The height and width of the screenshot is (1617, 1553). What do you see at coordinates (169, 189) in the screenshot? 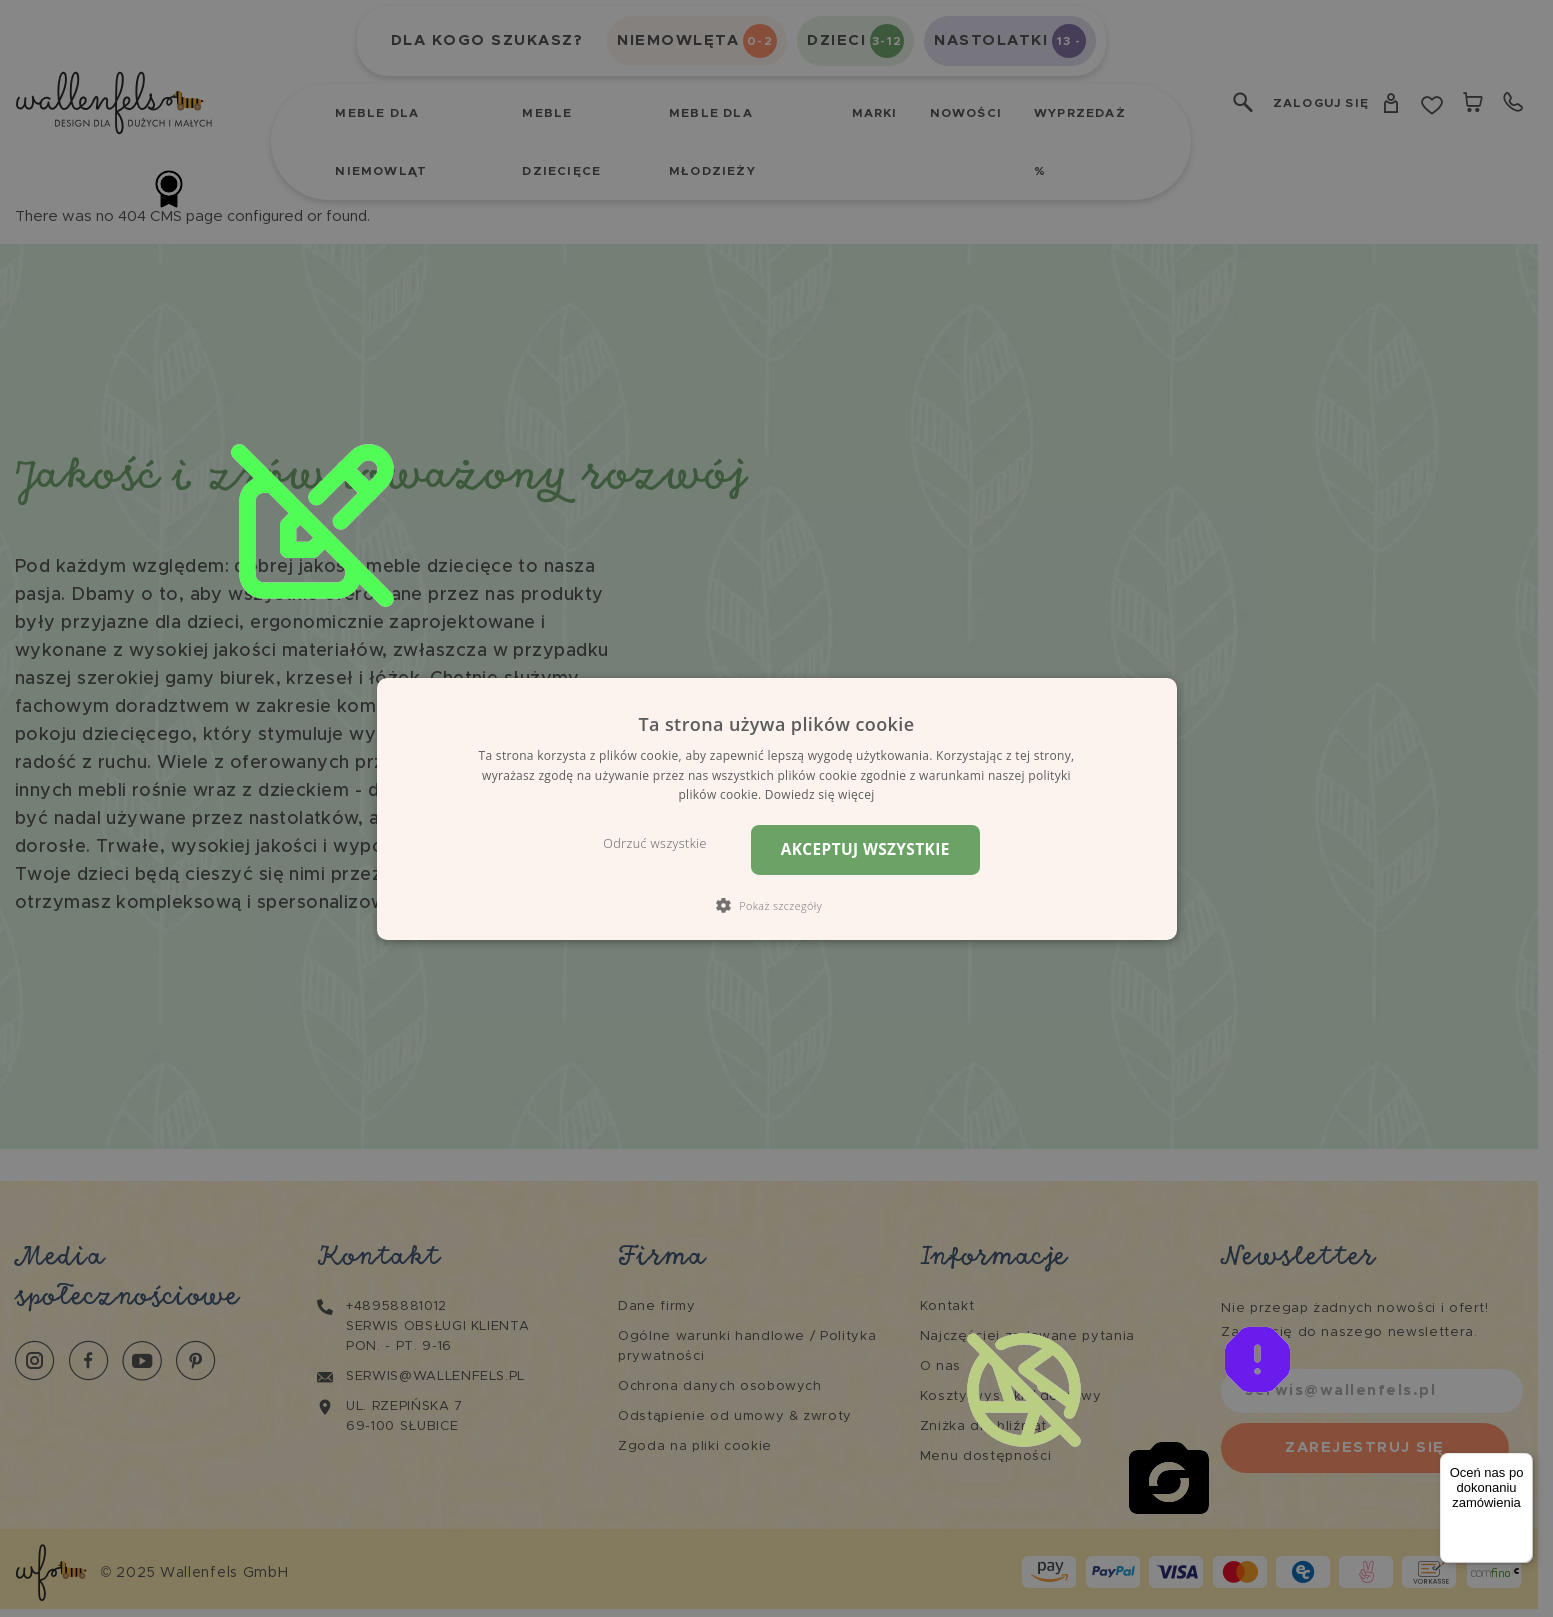
I see `view achievements or awards` at bounding box center [169, 189].